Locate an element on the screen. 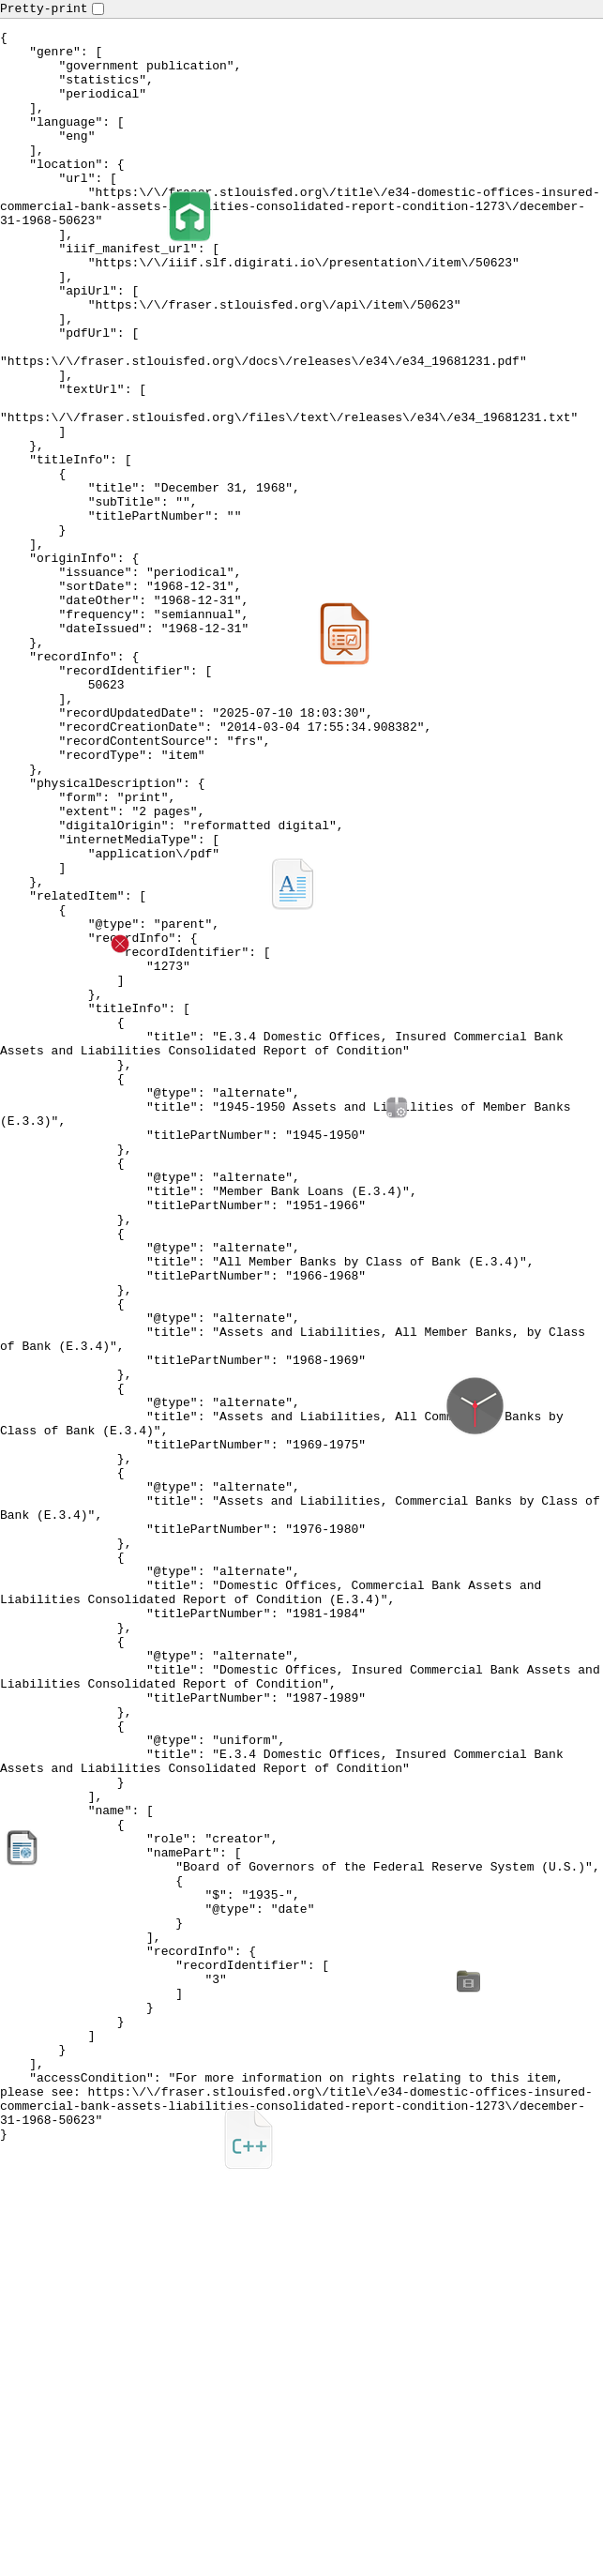 The height and width of the screenshot is (2576, 603). a C++ source code file is located at coordinates (249, 2139).